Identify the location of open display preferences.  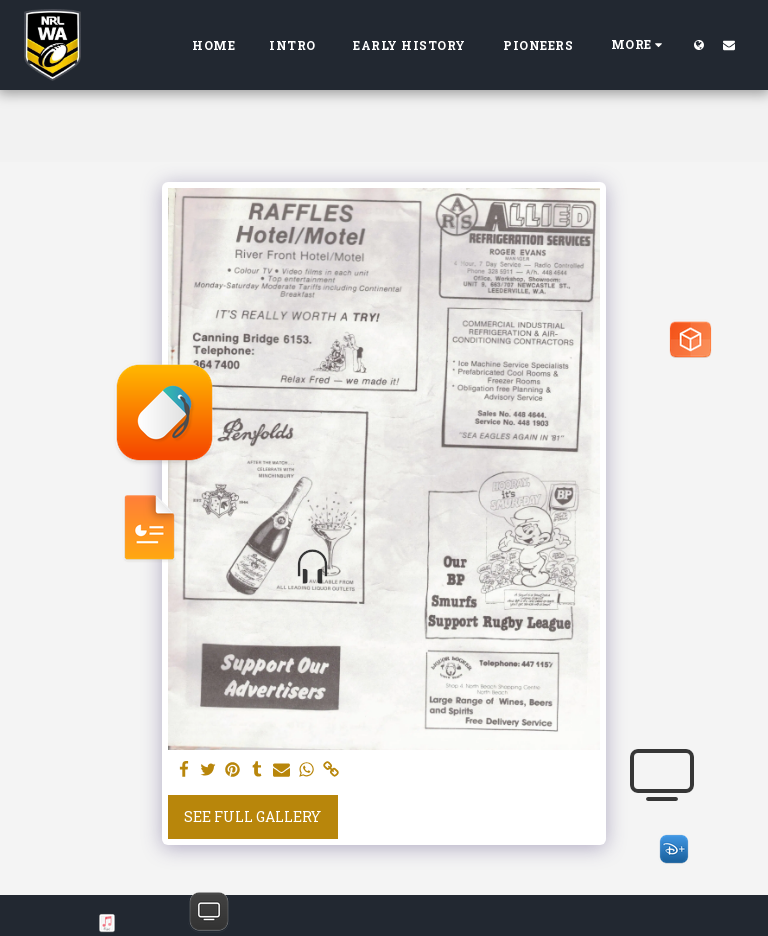
(209, 912).